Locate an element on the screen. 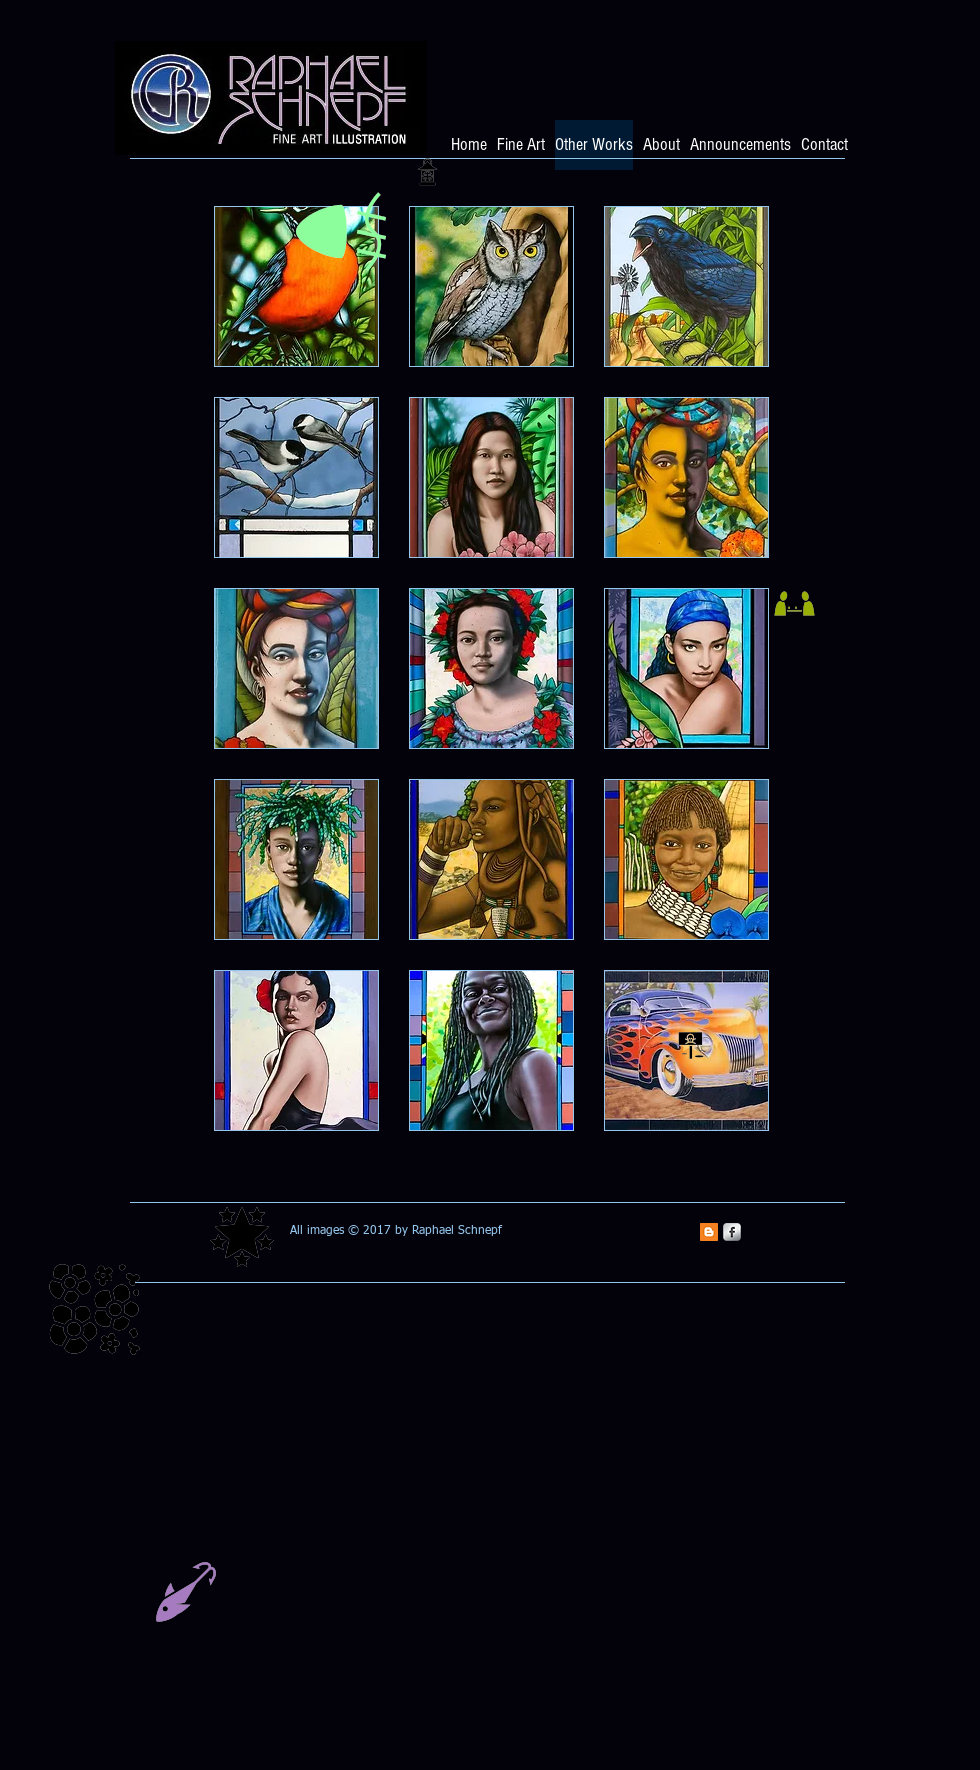 The width and height of the screenshot is (980, 1770). find or join tabletop gaming sessions is located at coordinates (794, 603).